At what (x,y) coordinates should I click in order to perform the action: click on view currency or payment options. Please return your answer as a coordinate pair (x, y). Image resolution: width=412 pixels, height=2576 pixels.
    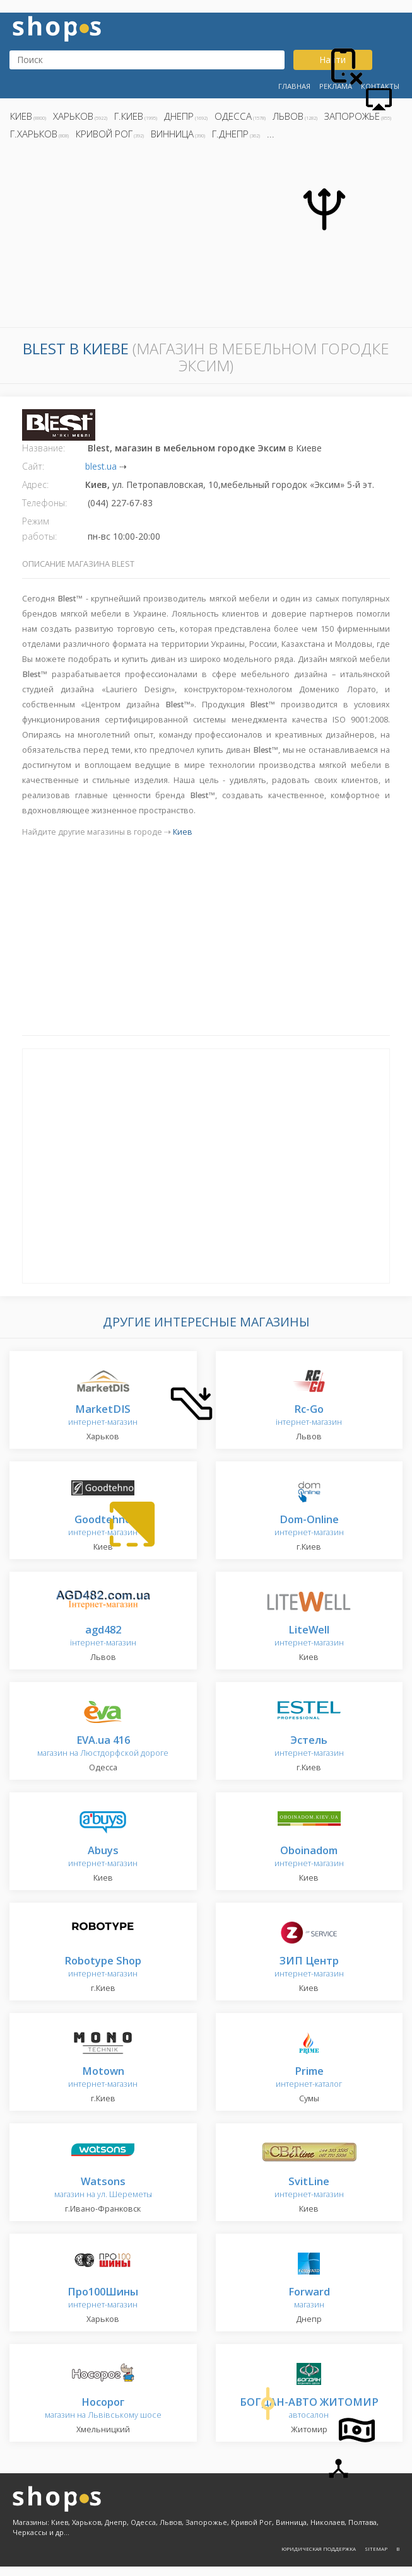
    Looking at the image, I should click on (356, 2430).